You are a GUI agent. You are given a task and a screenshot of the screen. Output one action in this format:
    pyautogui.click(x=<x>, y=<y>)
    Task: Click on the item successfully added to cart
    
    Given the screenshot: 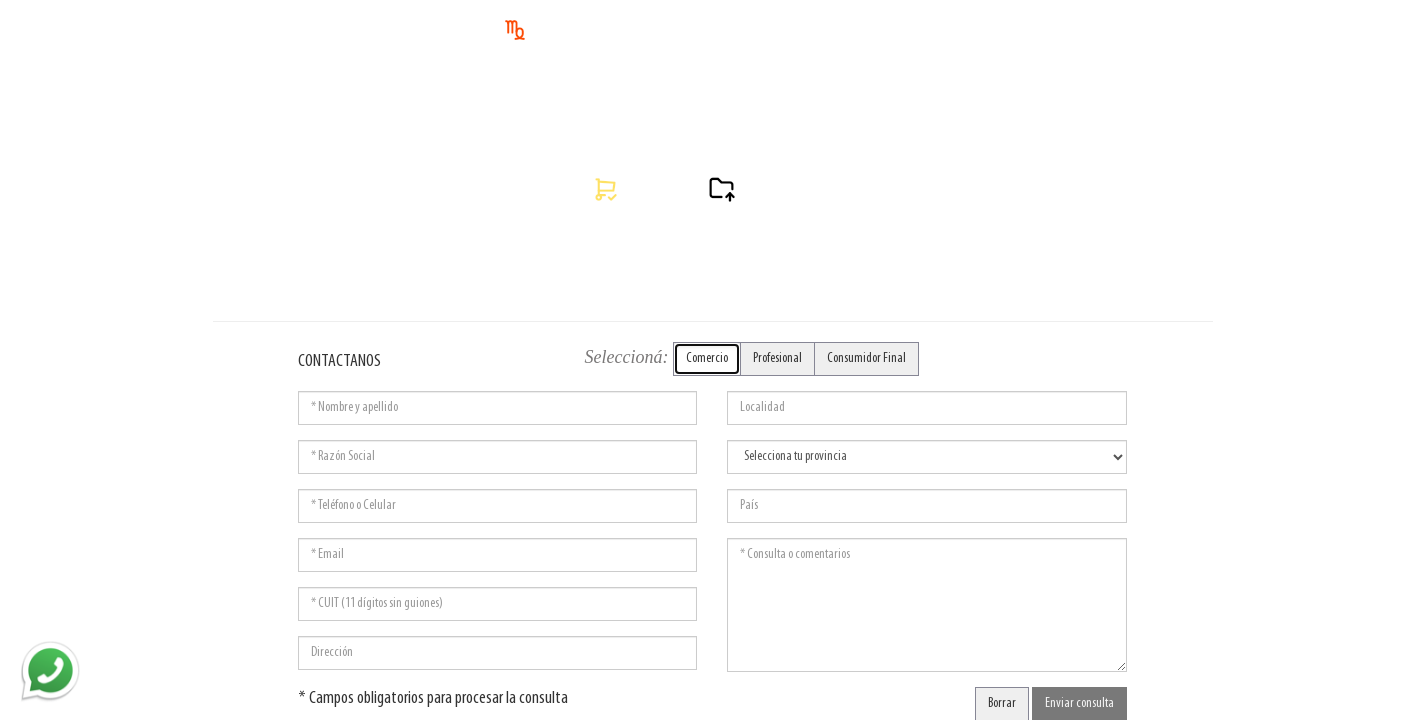 What is the action you would take?
    pyautogui.click(x=605, y=189)
    